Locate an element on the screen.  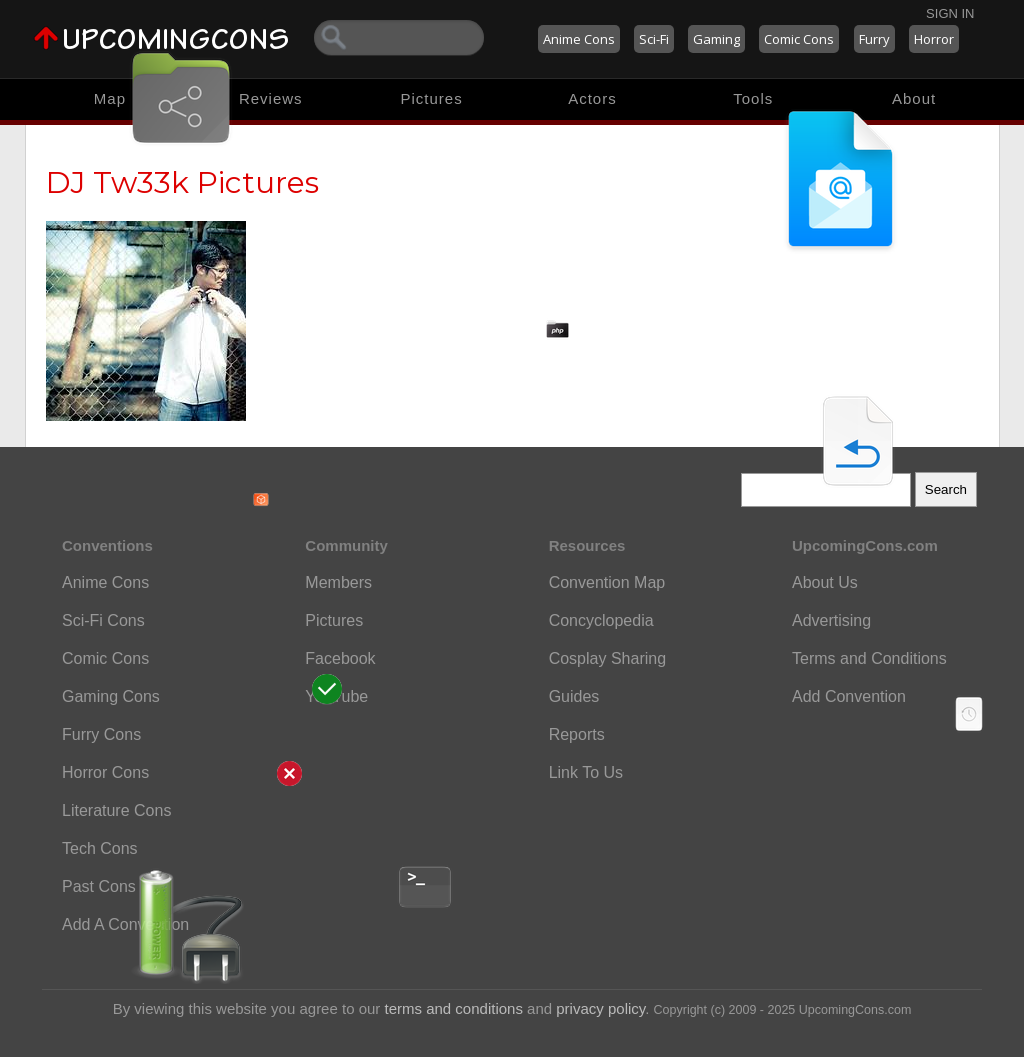
indicates dropbox file is fully synced is located at coordinates (327, 689).